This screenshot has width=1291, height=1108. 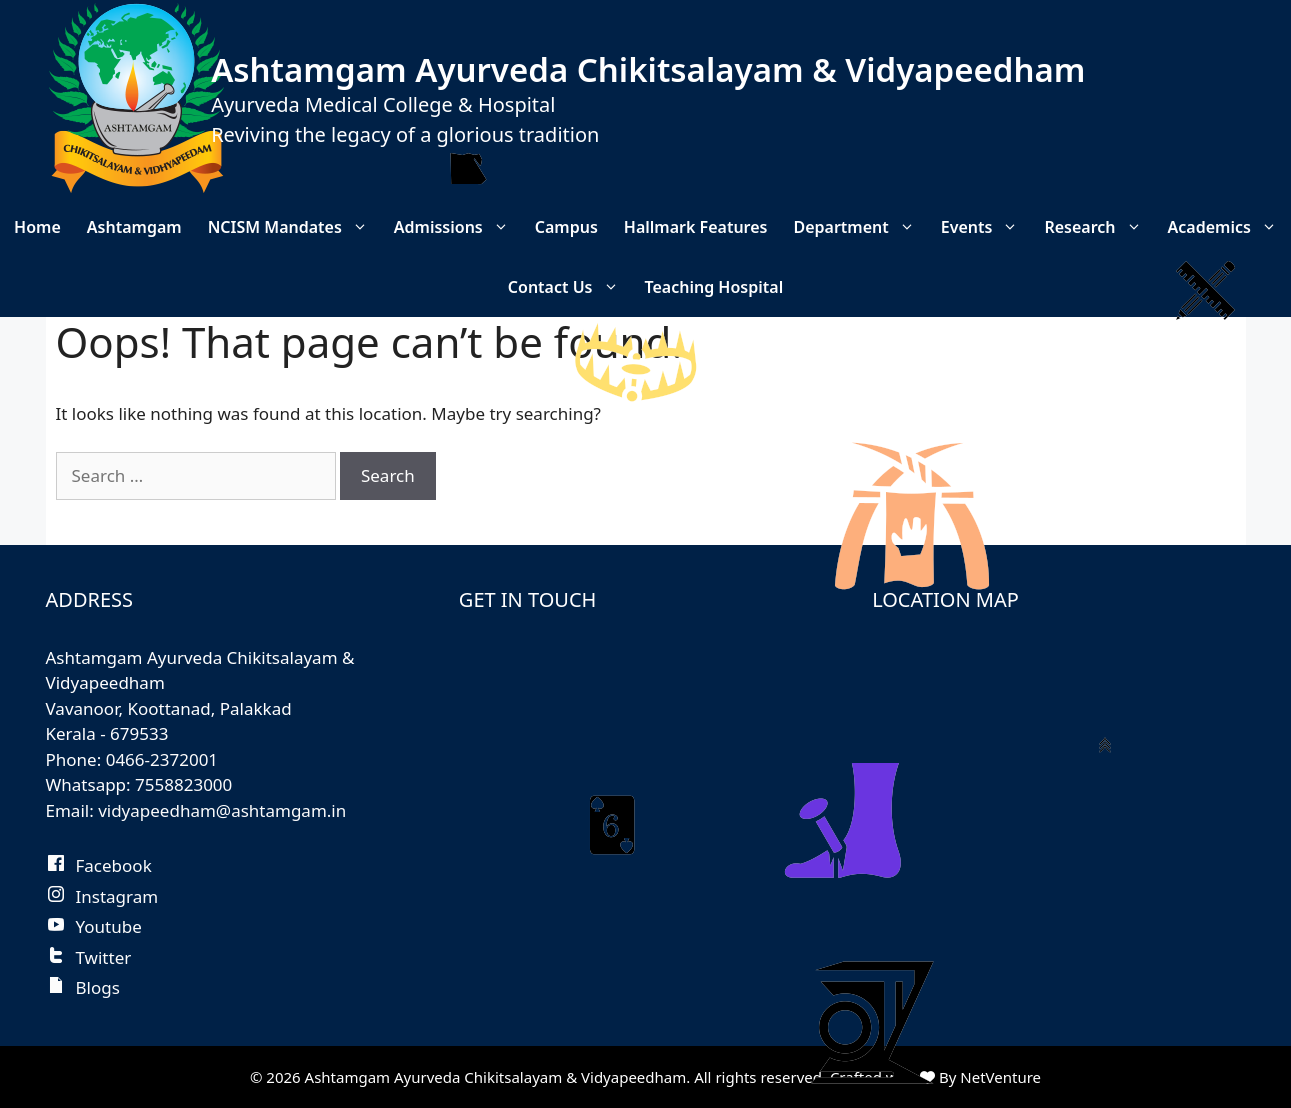 What do you see at coordinates (872, 1022) in the screenshot?
I see `abstract game element or power-up` at bounding box center [872, 1022].